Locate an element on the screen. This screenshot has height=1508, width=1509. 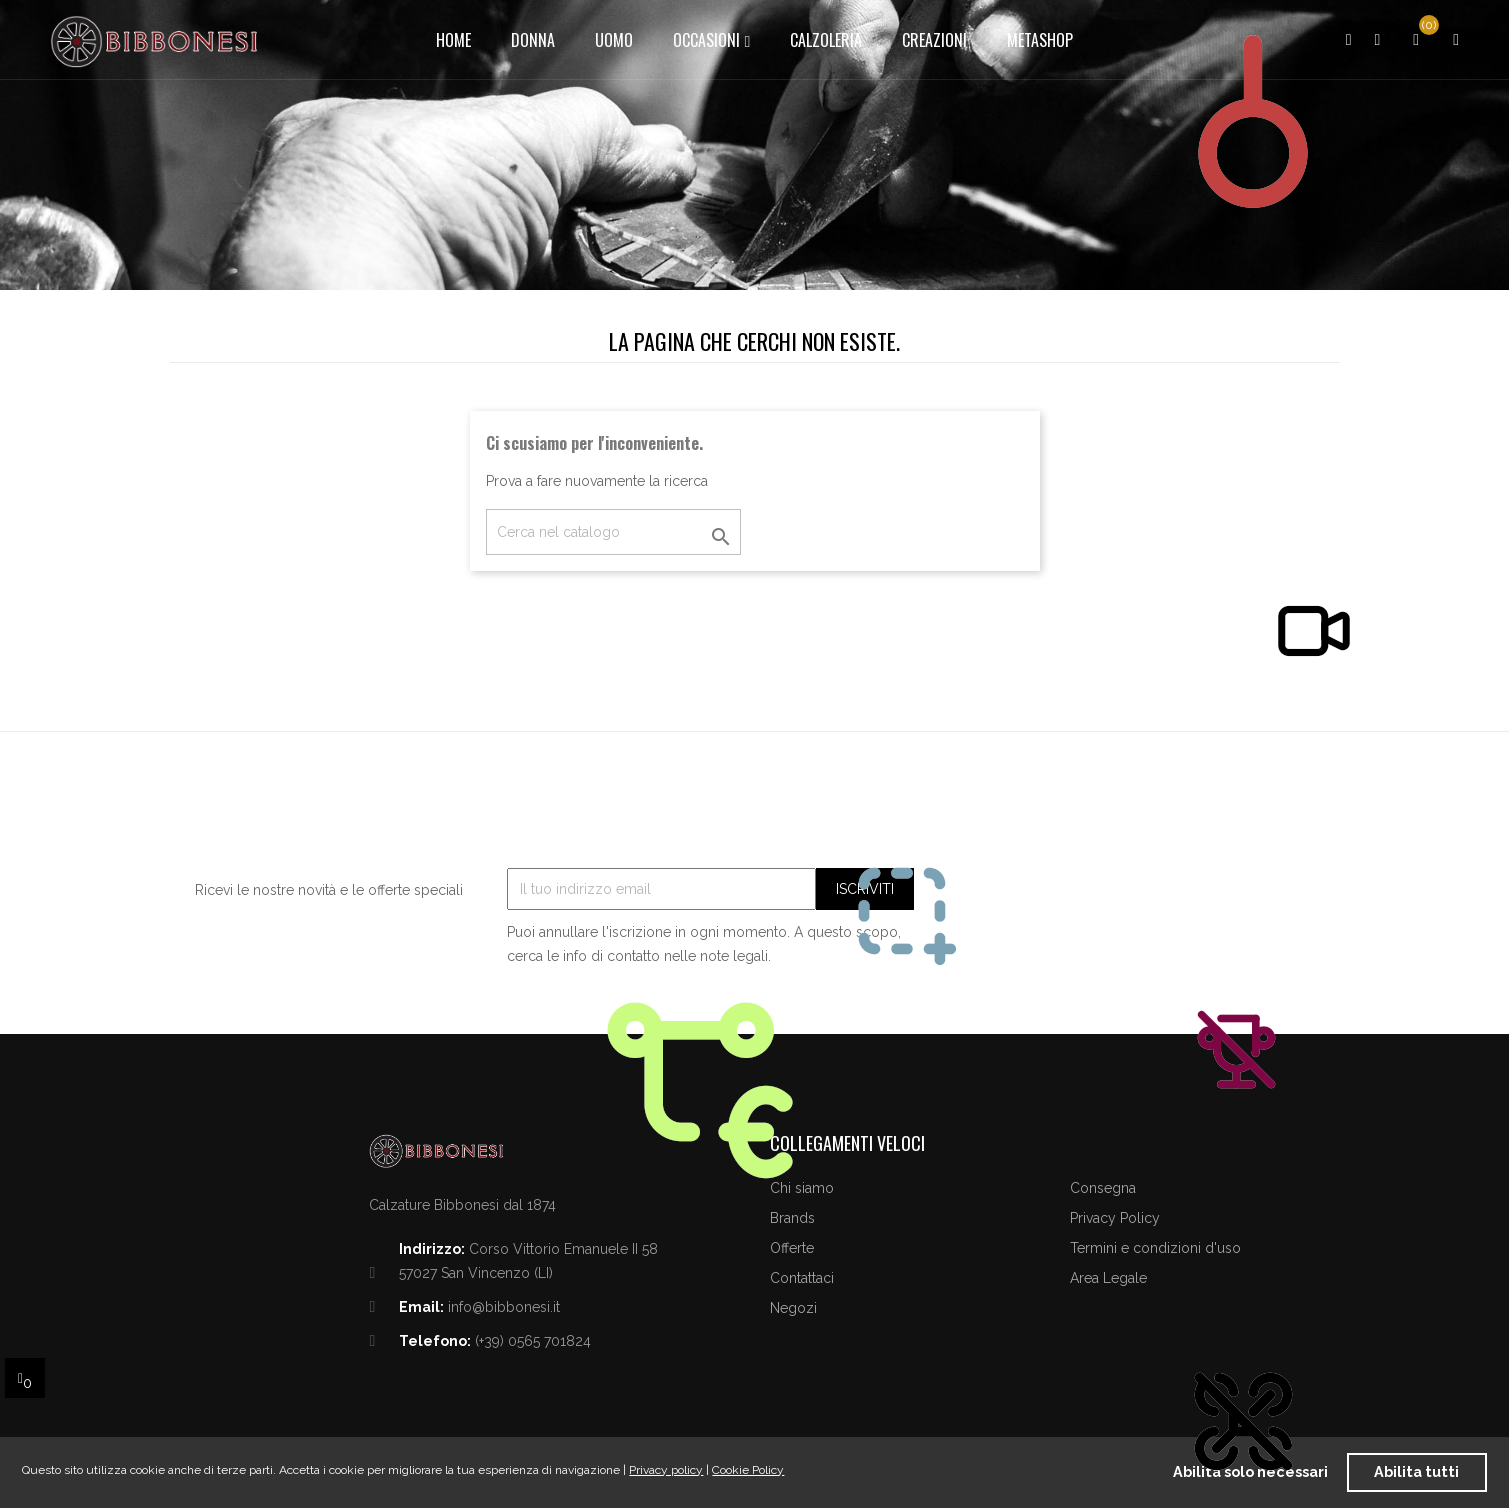
drone connectivity disabled is located at coordinates (1243, 1421).